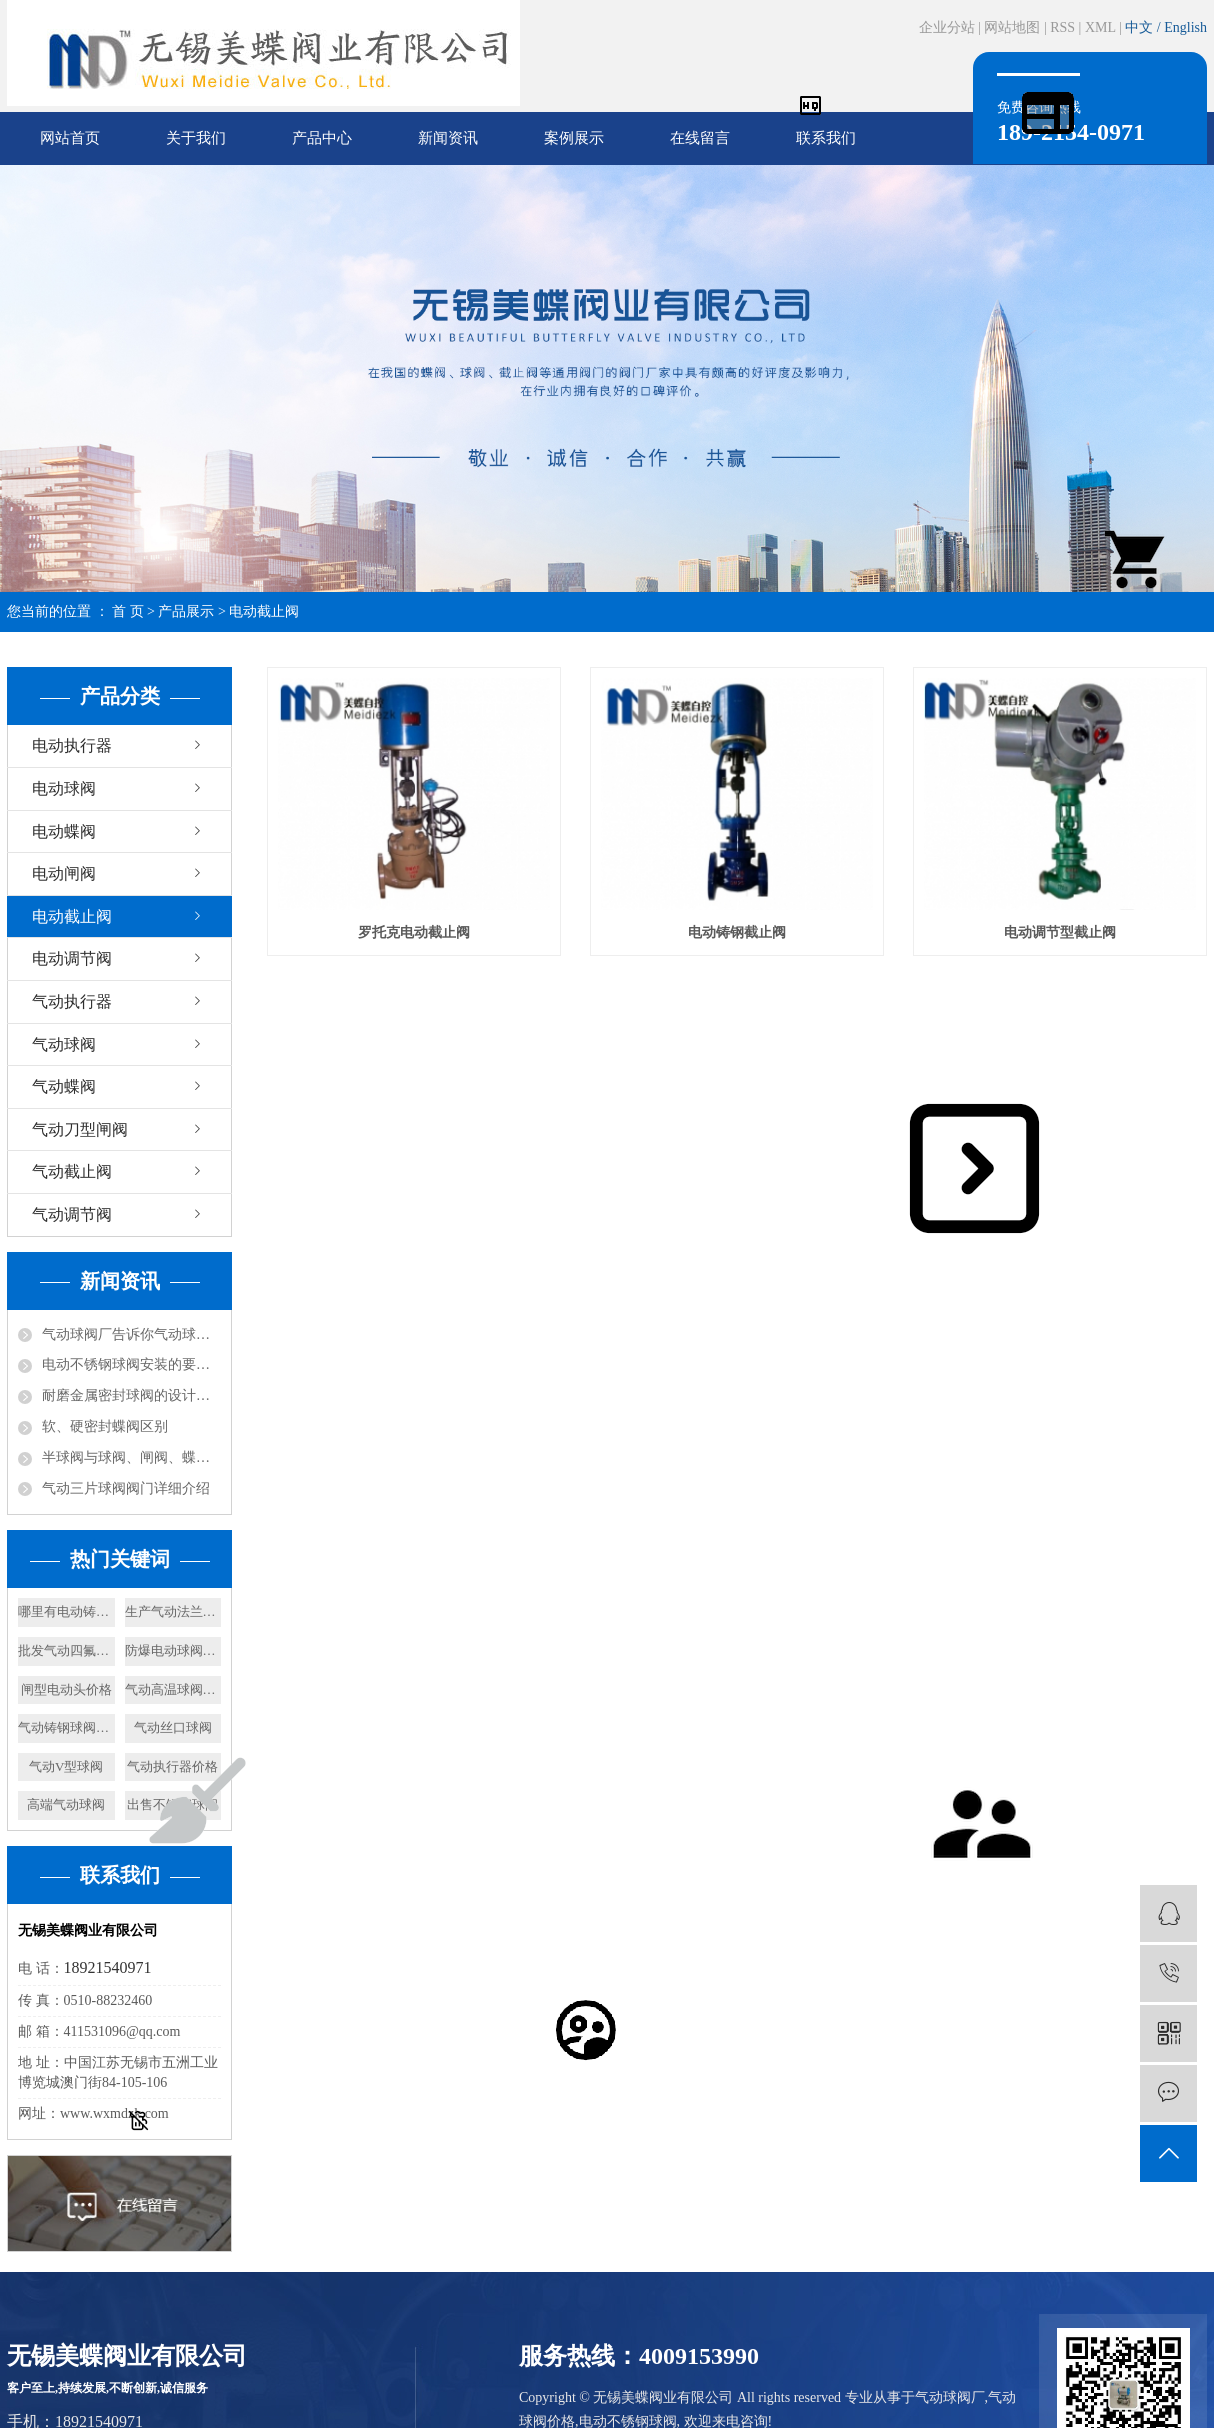 Image resolution: width=1214 pixels, height=2428 pixels. Describe the element at coordinates (197, 1800) in the screenshot. I see `clear or clean up items` at that location.